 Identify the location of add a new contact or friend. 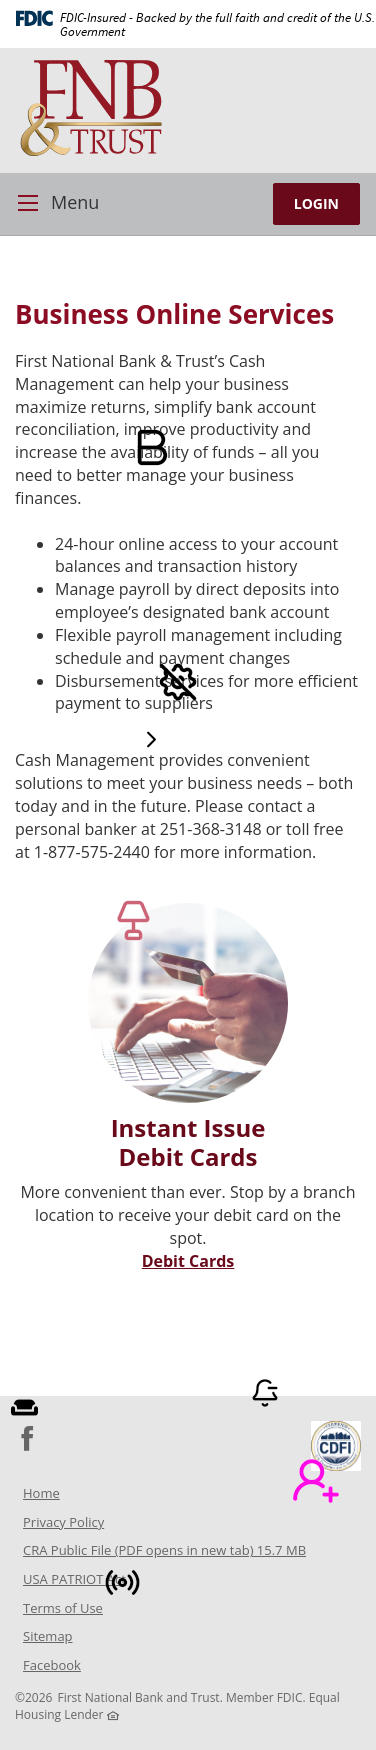
(316, 1480).